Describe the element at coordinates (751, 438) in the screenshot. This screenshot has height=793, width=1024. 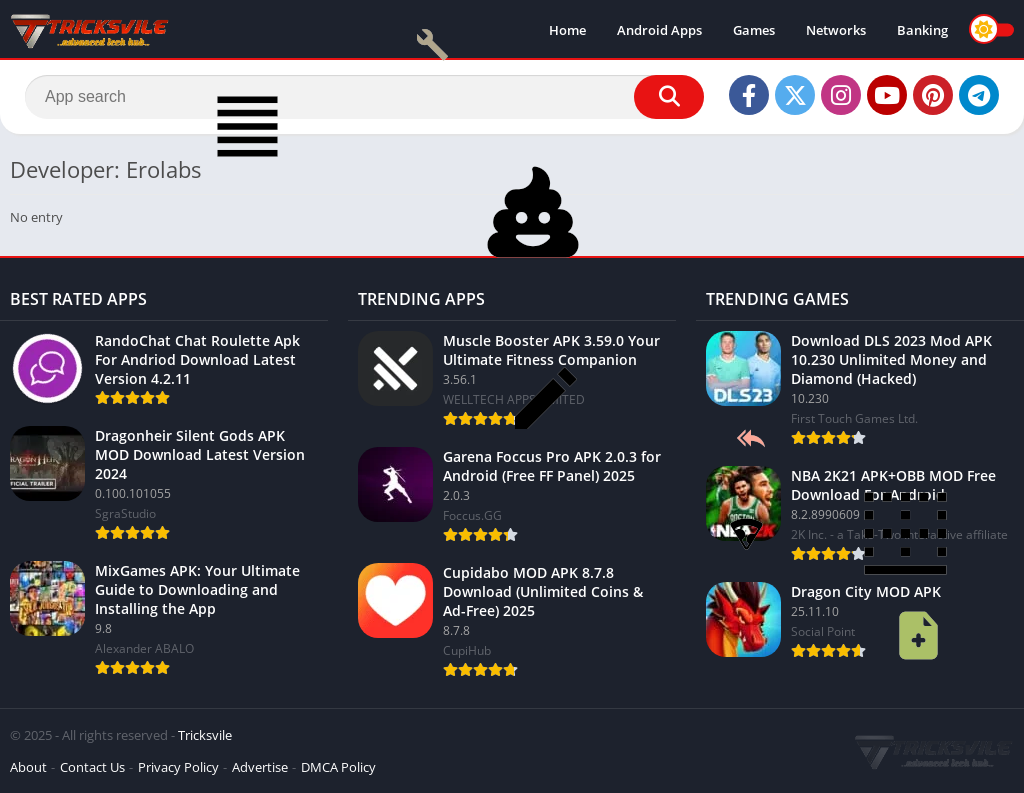
I see `reply to all recipients` at that location.